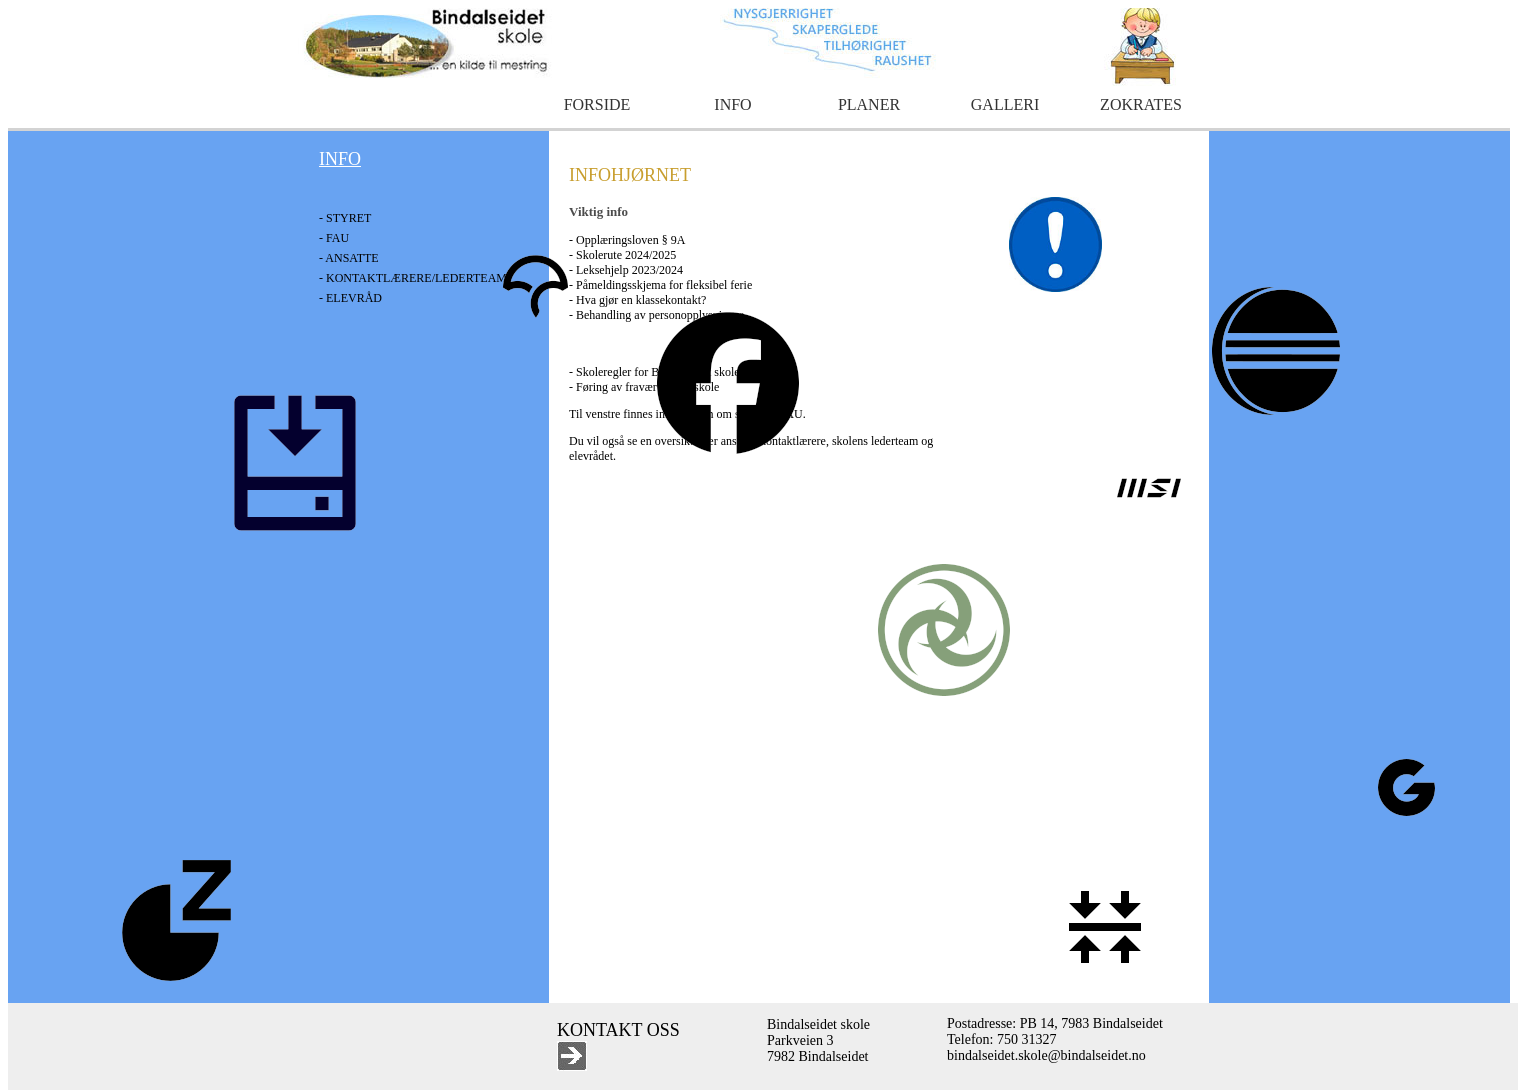  What do you see at coordinates (944, 630) in the screenshot?
I see `open the Katana application` at bounding box center [944, 630].